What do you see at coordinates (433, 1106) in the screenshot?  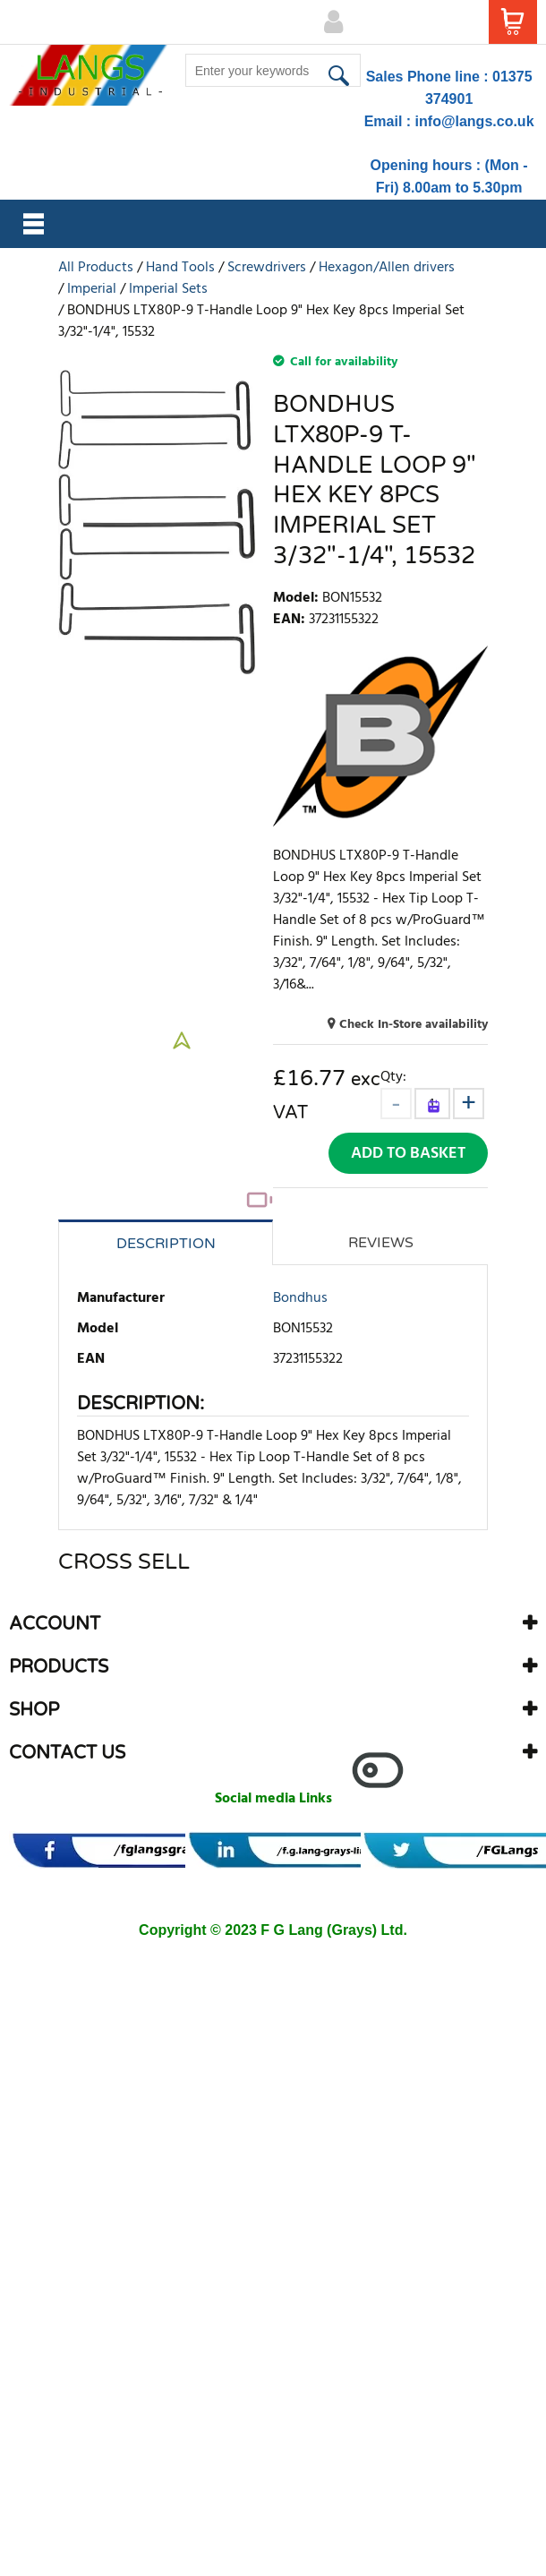 I see `view calendar or scheduled events` at bounding box center [433, 1106].